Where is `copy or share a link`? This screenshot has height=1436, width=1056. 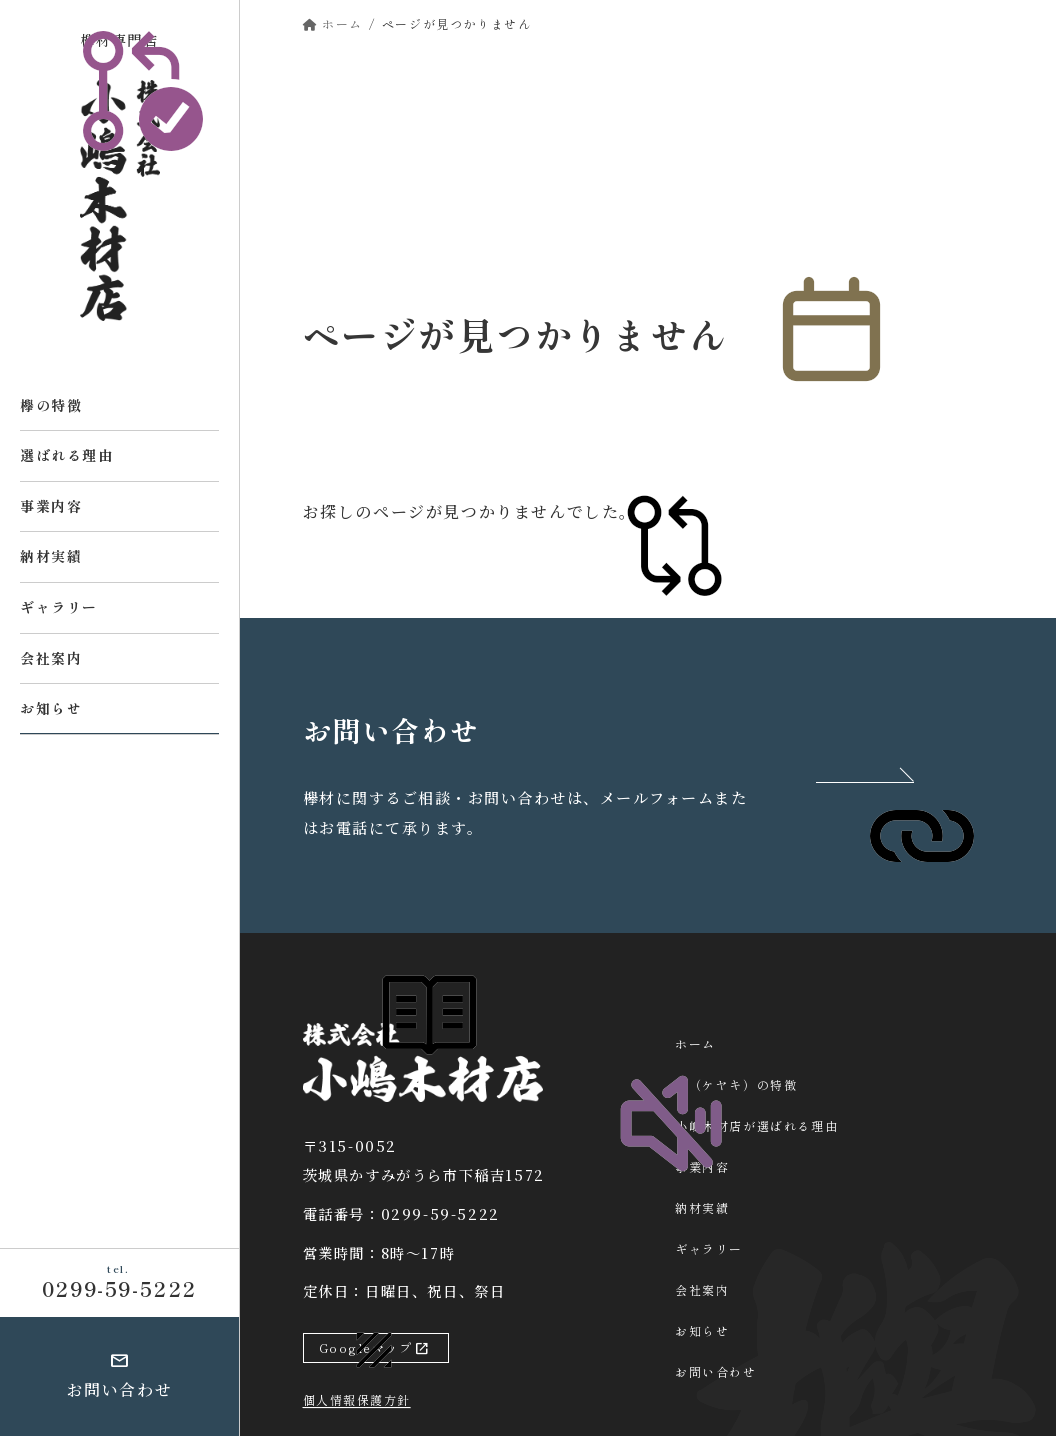 copy or share a link is located at coordinates (922, 836).